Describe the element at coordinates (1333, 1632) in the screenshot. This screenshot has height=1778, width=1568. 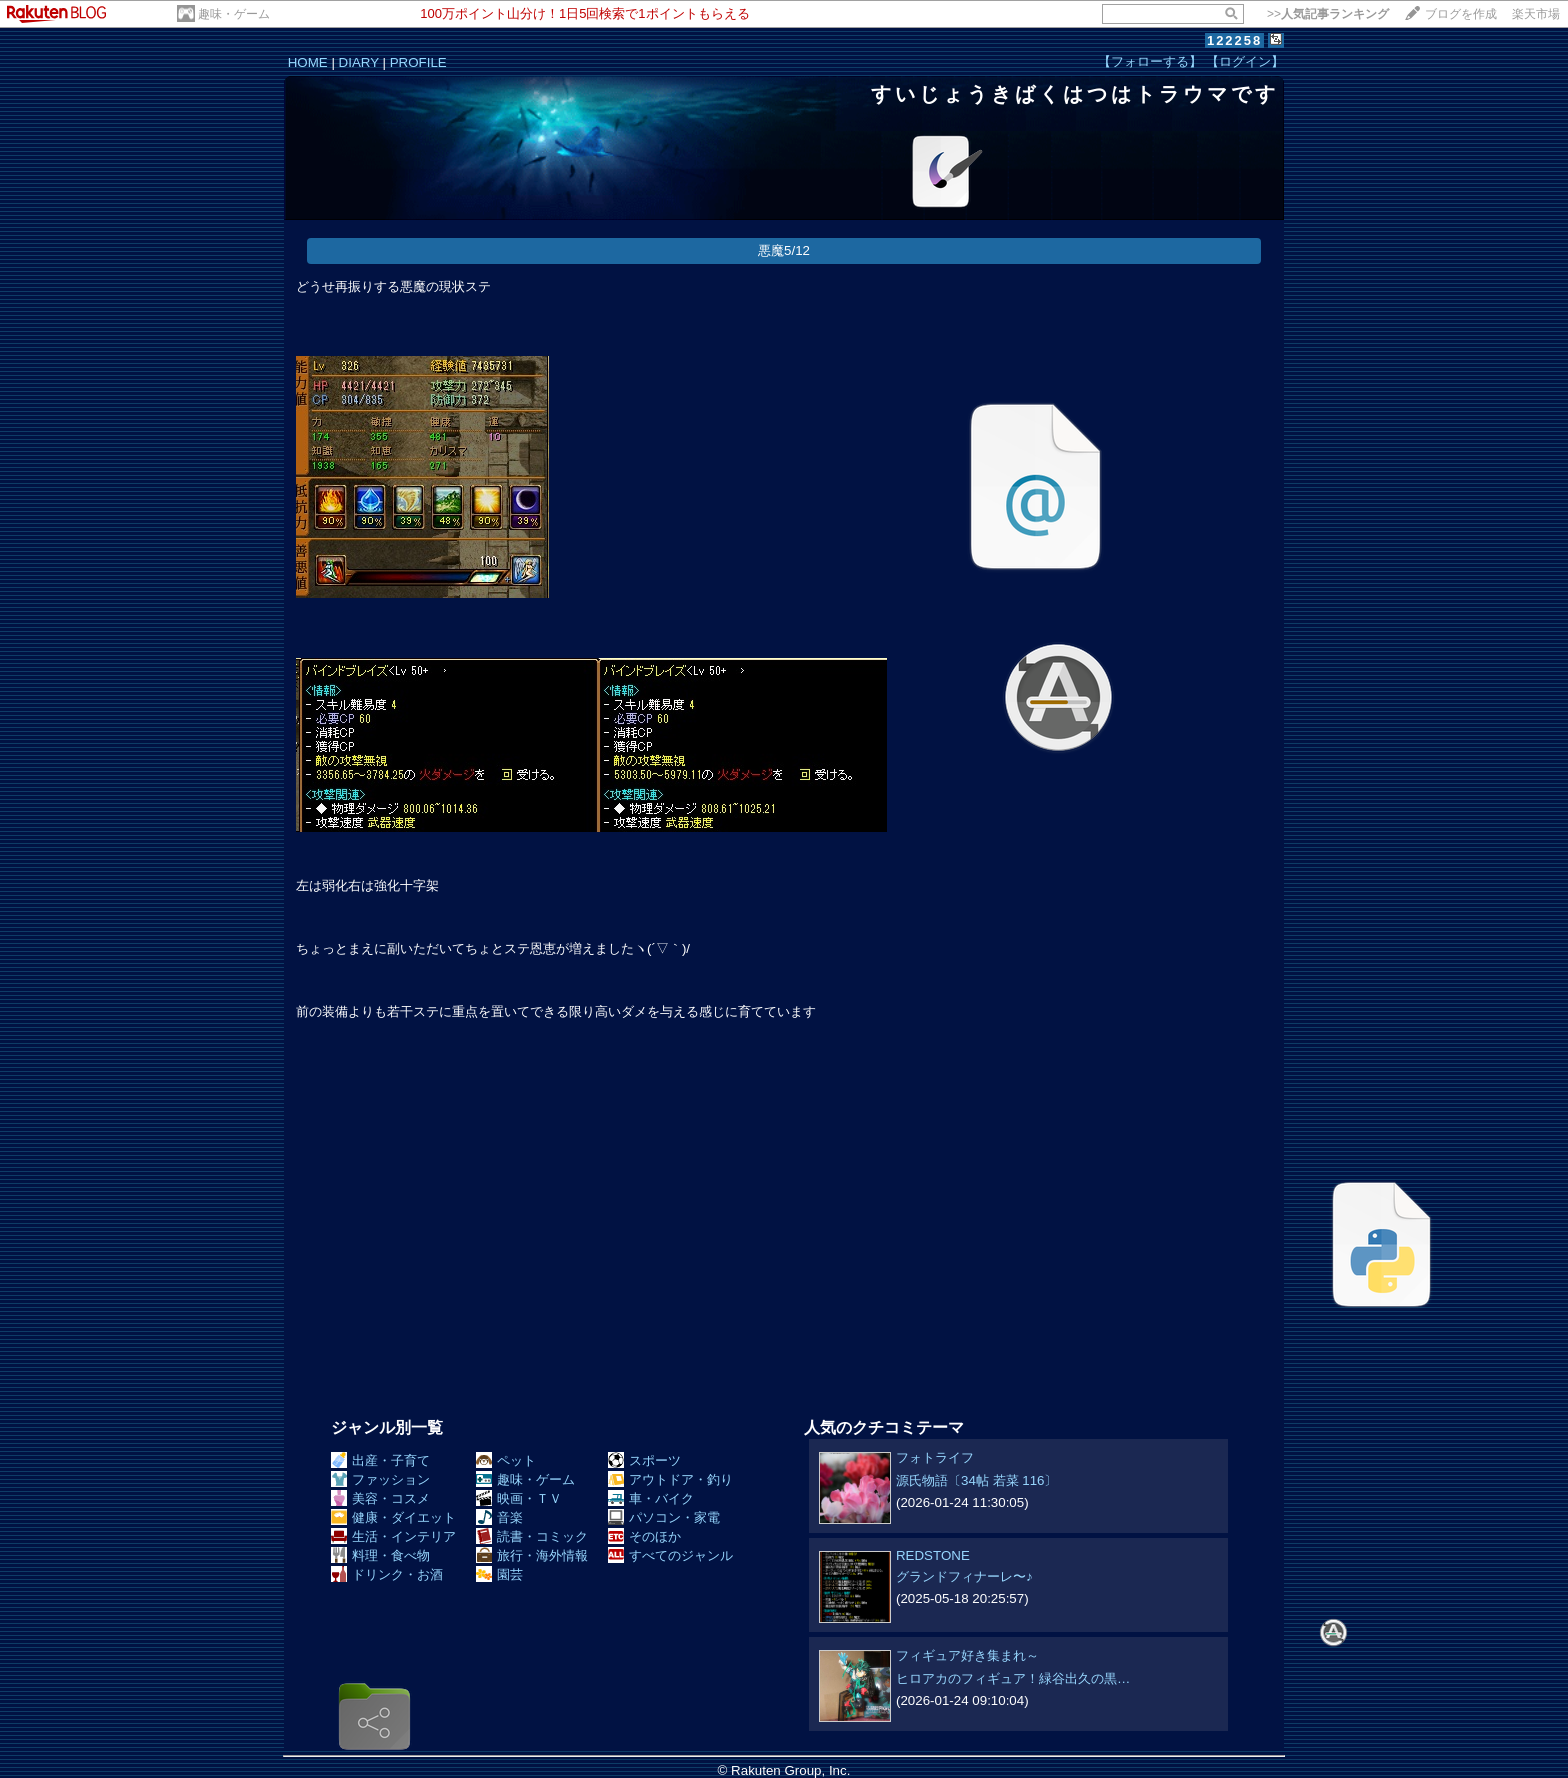
I see `open the software updater application` at that location.